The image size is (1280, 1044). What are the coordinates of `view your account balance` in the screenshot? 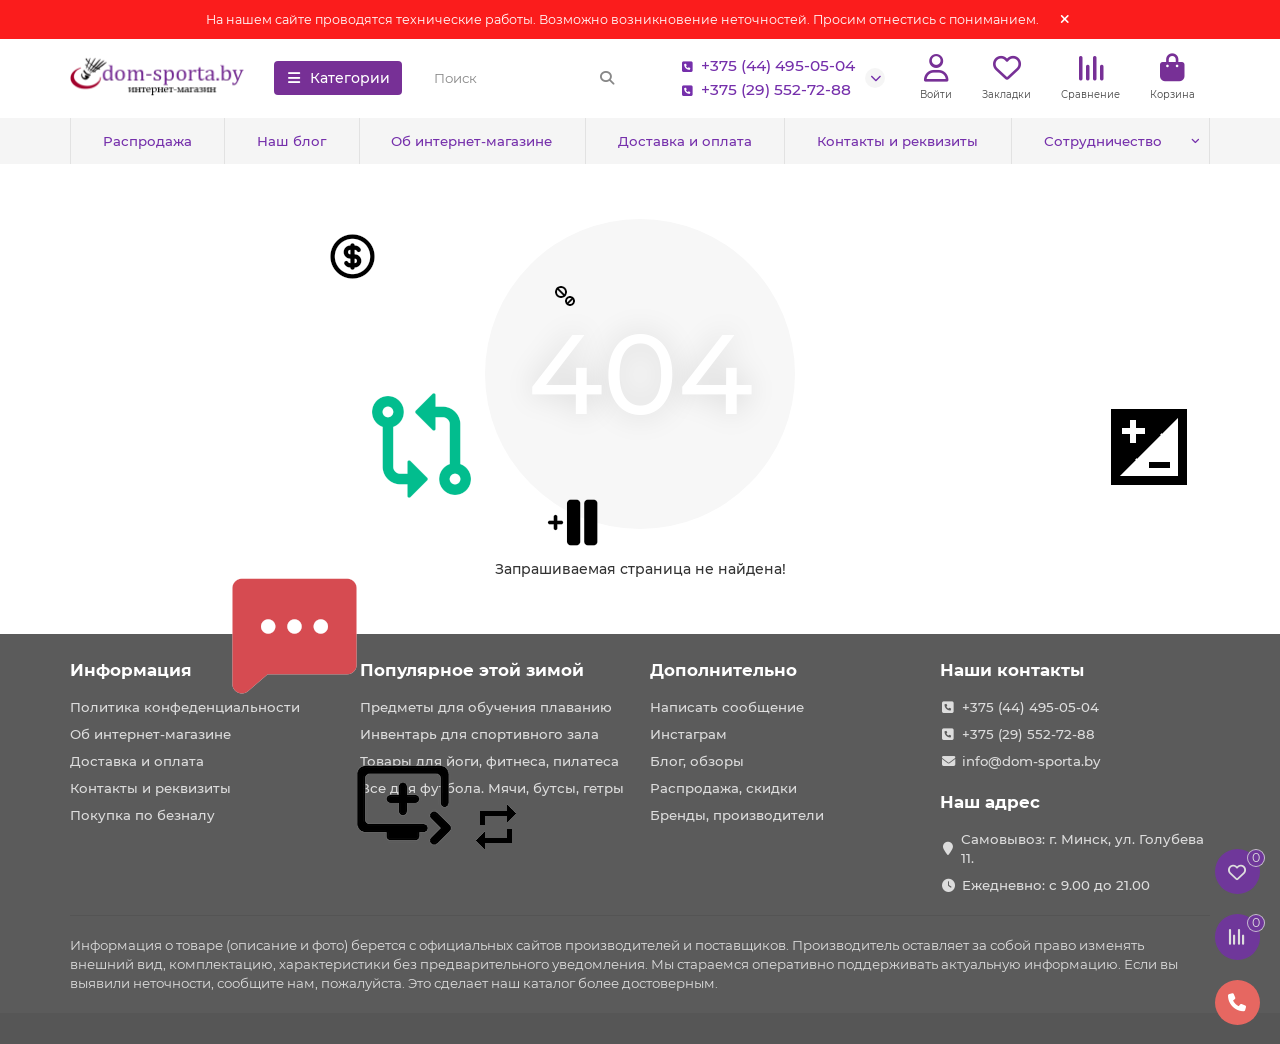 It's located at (352, 256).